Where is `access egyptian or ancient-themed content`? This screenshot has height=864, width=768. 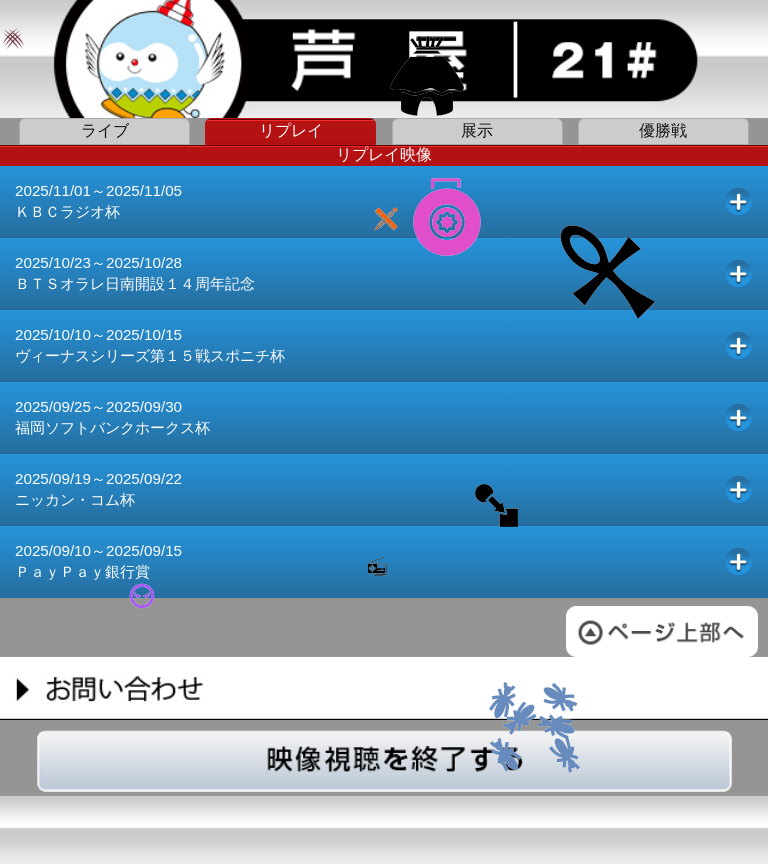
access egyptian or ancient-themed content is located at coordinates (607, 272).